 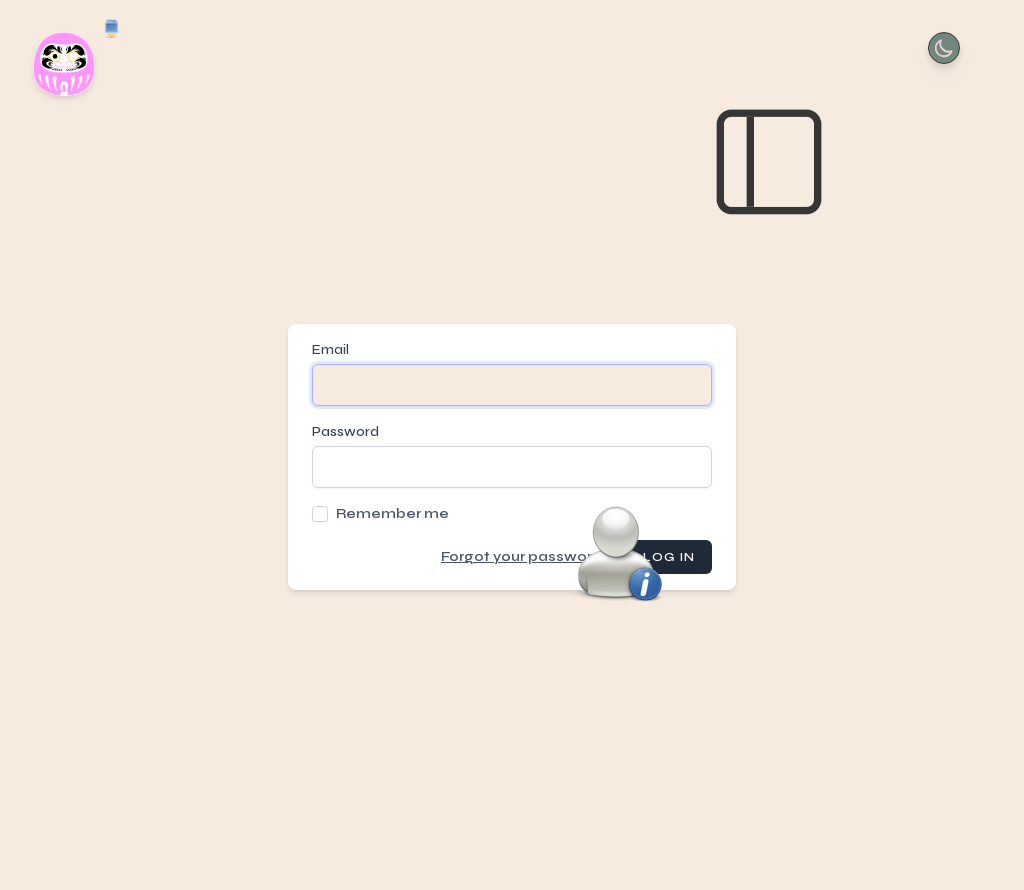 What do you see at coordinates (769, 162) in the screenshot?
I see `toggle sidebar panel visibility` at bounding box center [769, 162].